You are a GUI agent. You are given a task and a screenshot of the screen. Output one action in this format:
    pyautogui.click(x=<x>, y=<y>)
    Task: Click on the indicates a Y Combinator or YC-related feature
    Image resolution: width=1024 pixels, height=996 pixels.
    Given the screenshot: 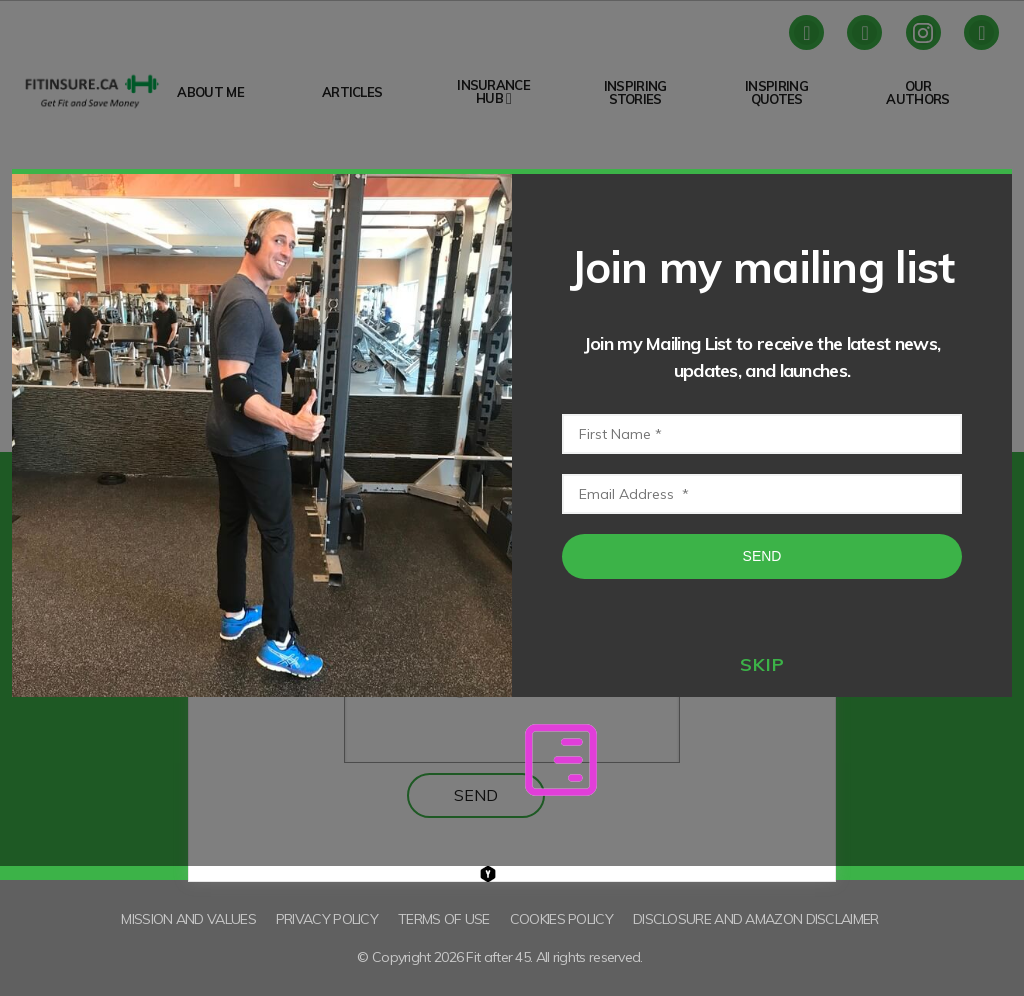 What is the action you would take?
    pyautogui.click(x=488, y=874)
    